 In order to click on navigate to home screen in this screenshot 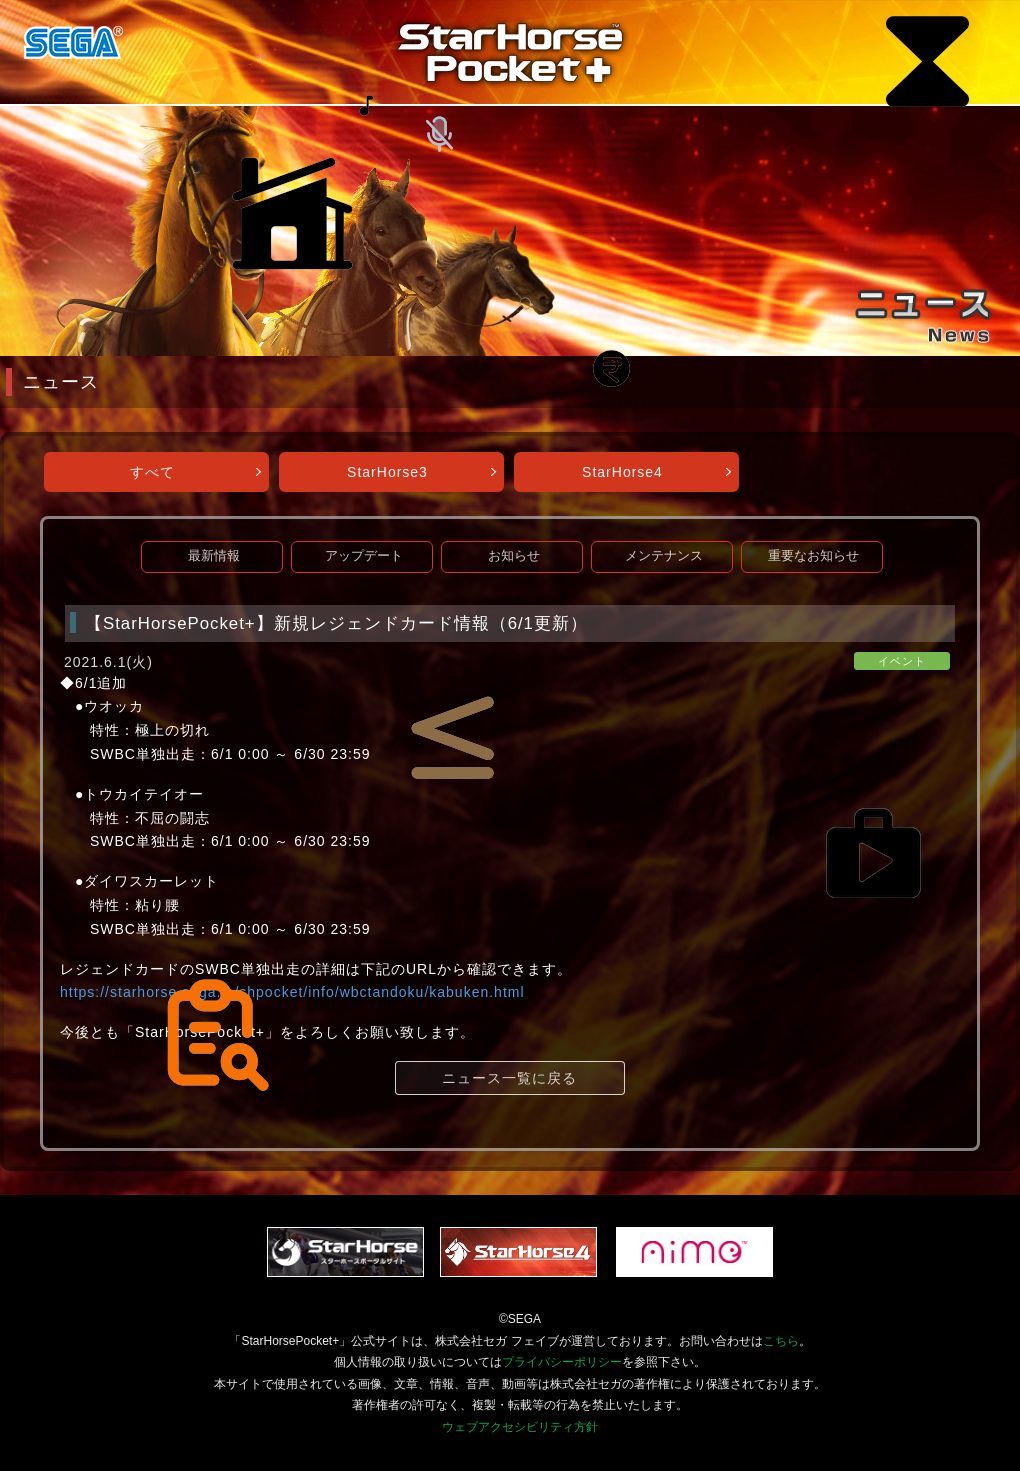, I will do `click(292, 213)`.